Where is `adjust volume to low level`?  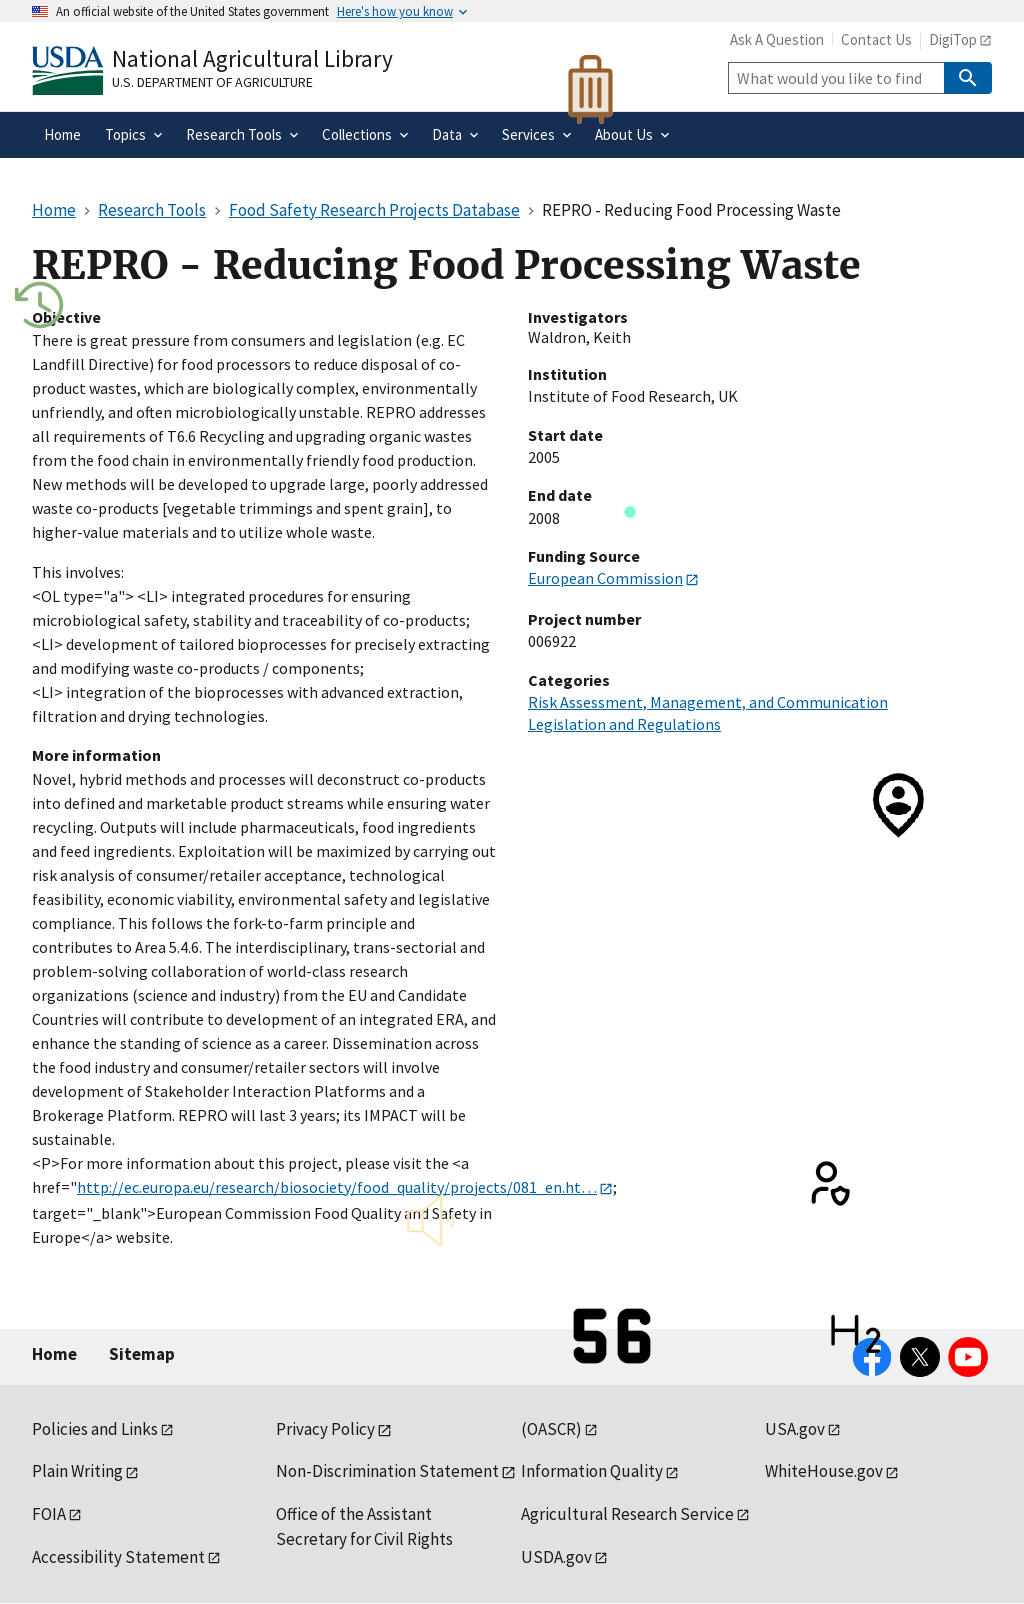
adjust volume to low level is located at coordinates (435, 1221).